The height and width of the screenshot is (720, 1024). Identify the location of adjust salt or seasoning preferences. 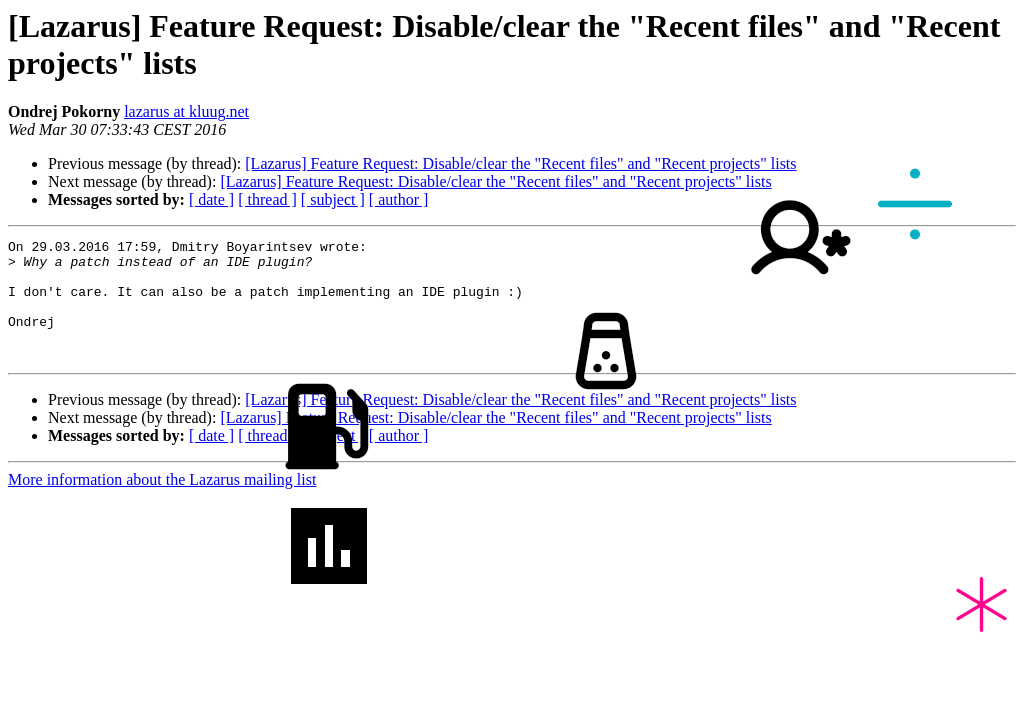
(606, 351).